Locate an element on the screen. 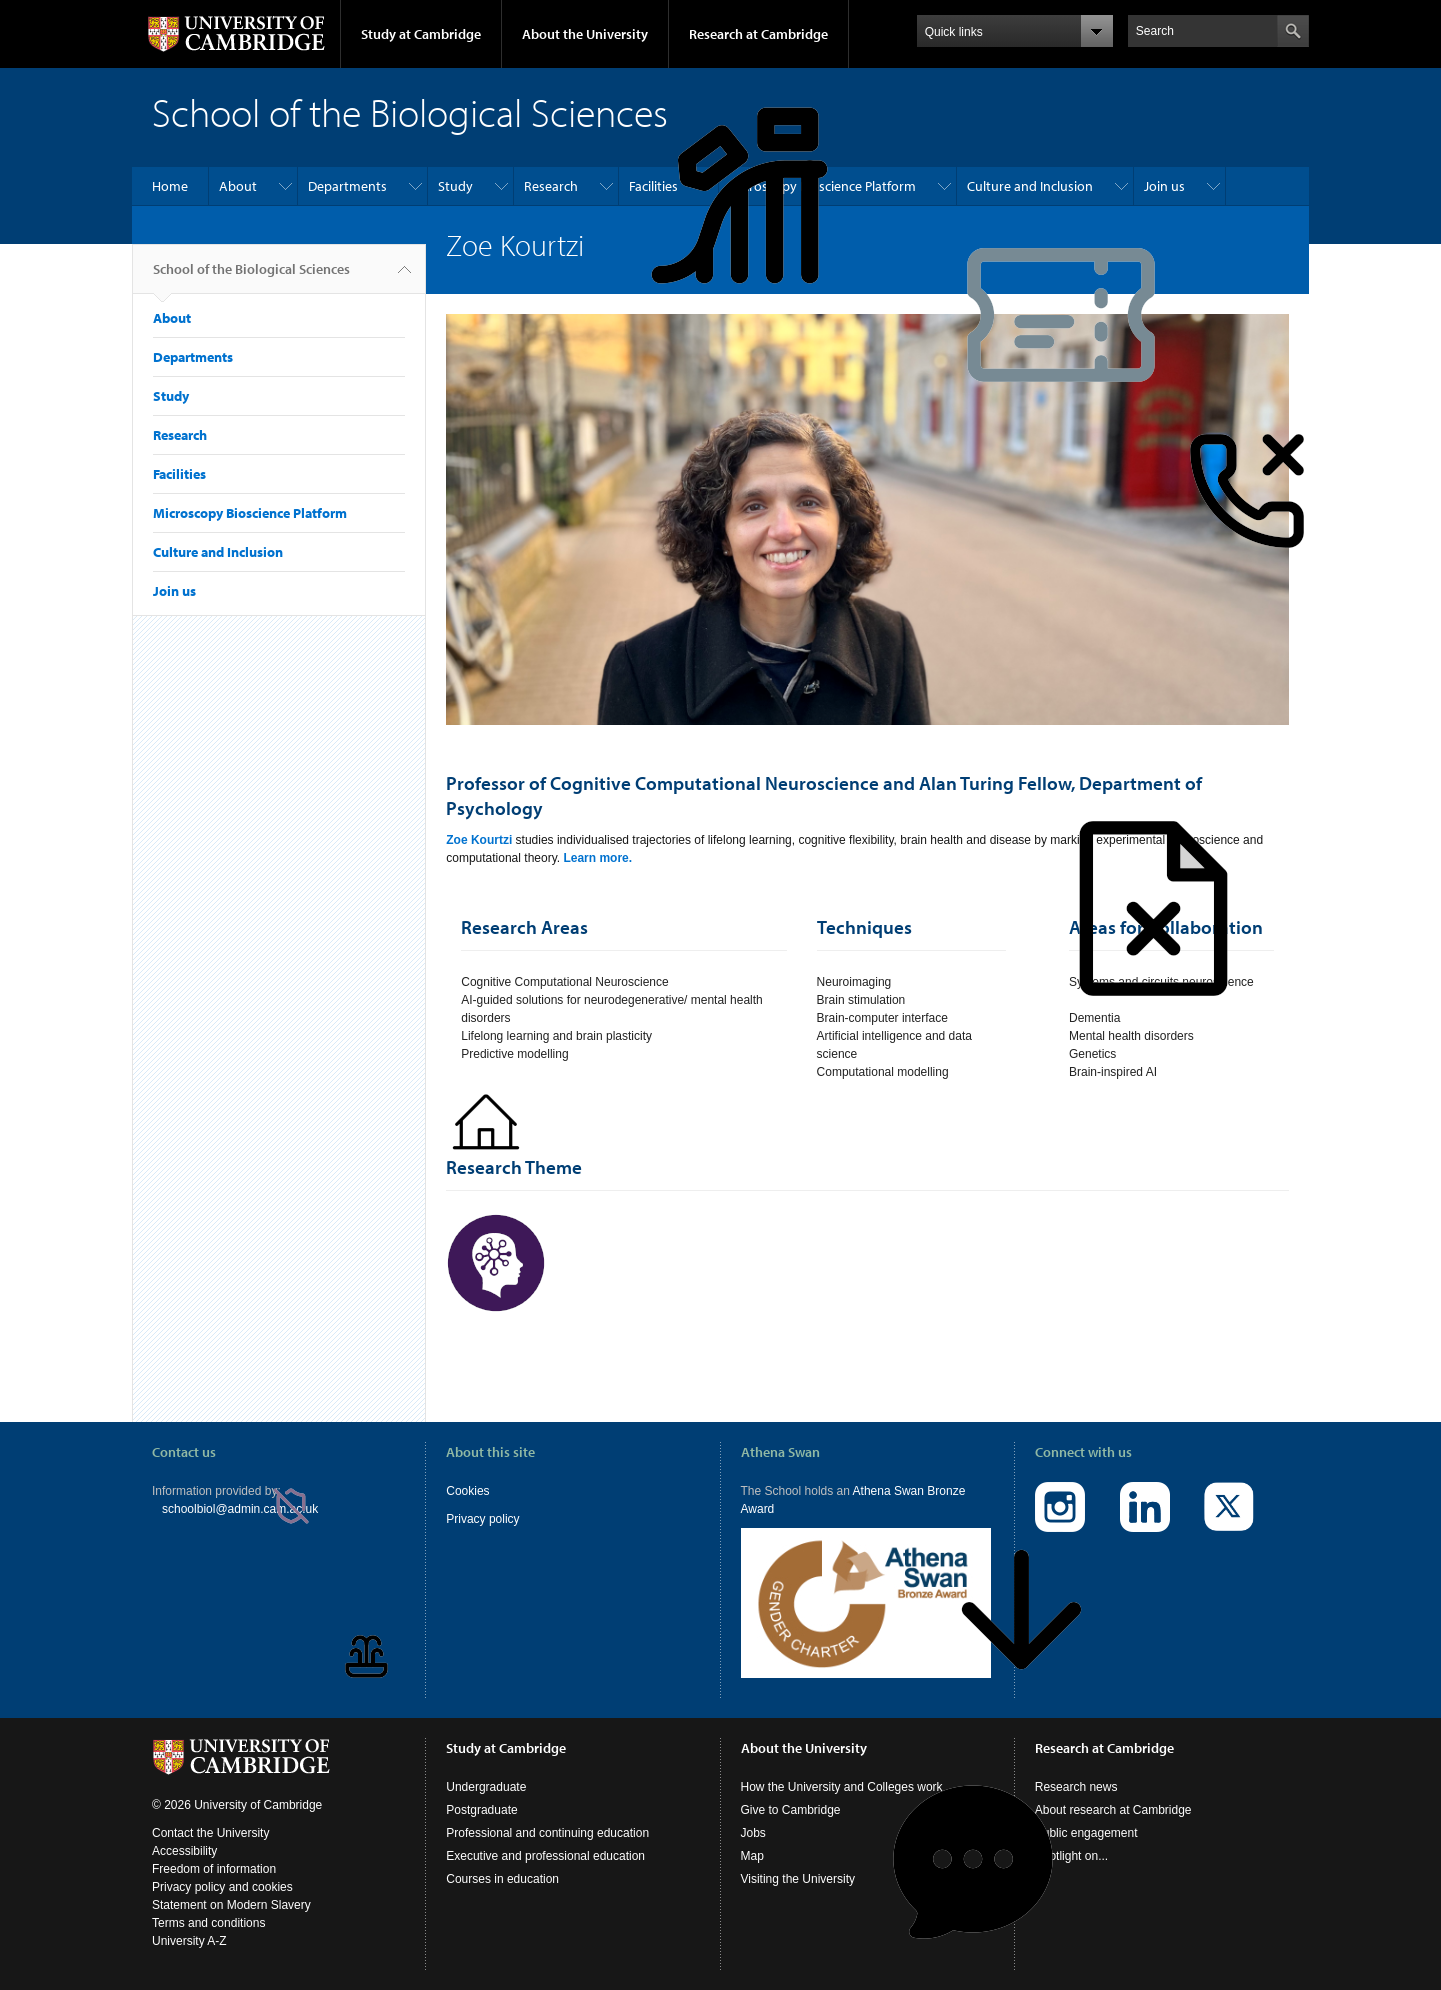  locate nearby fountains or water features is located at coordinates (366, 1656).